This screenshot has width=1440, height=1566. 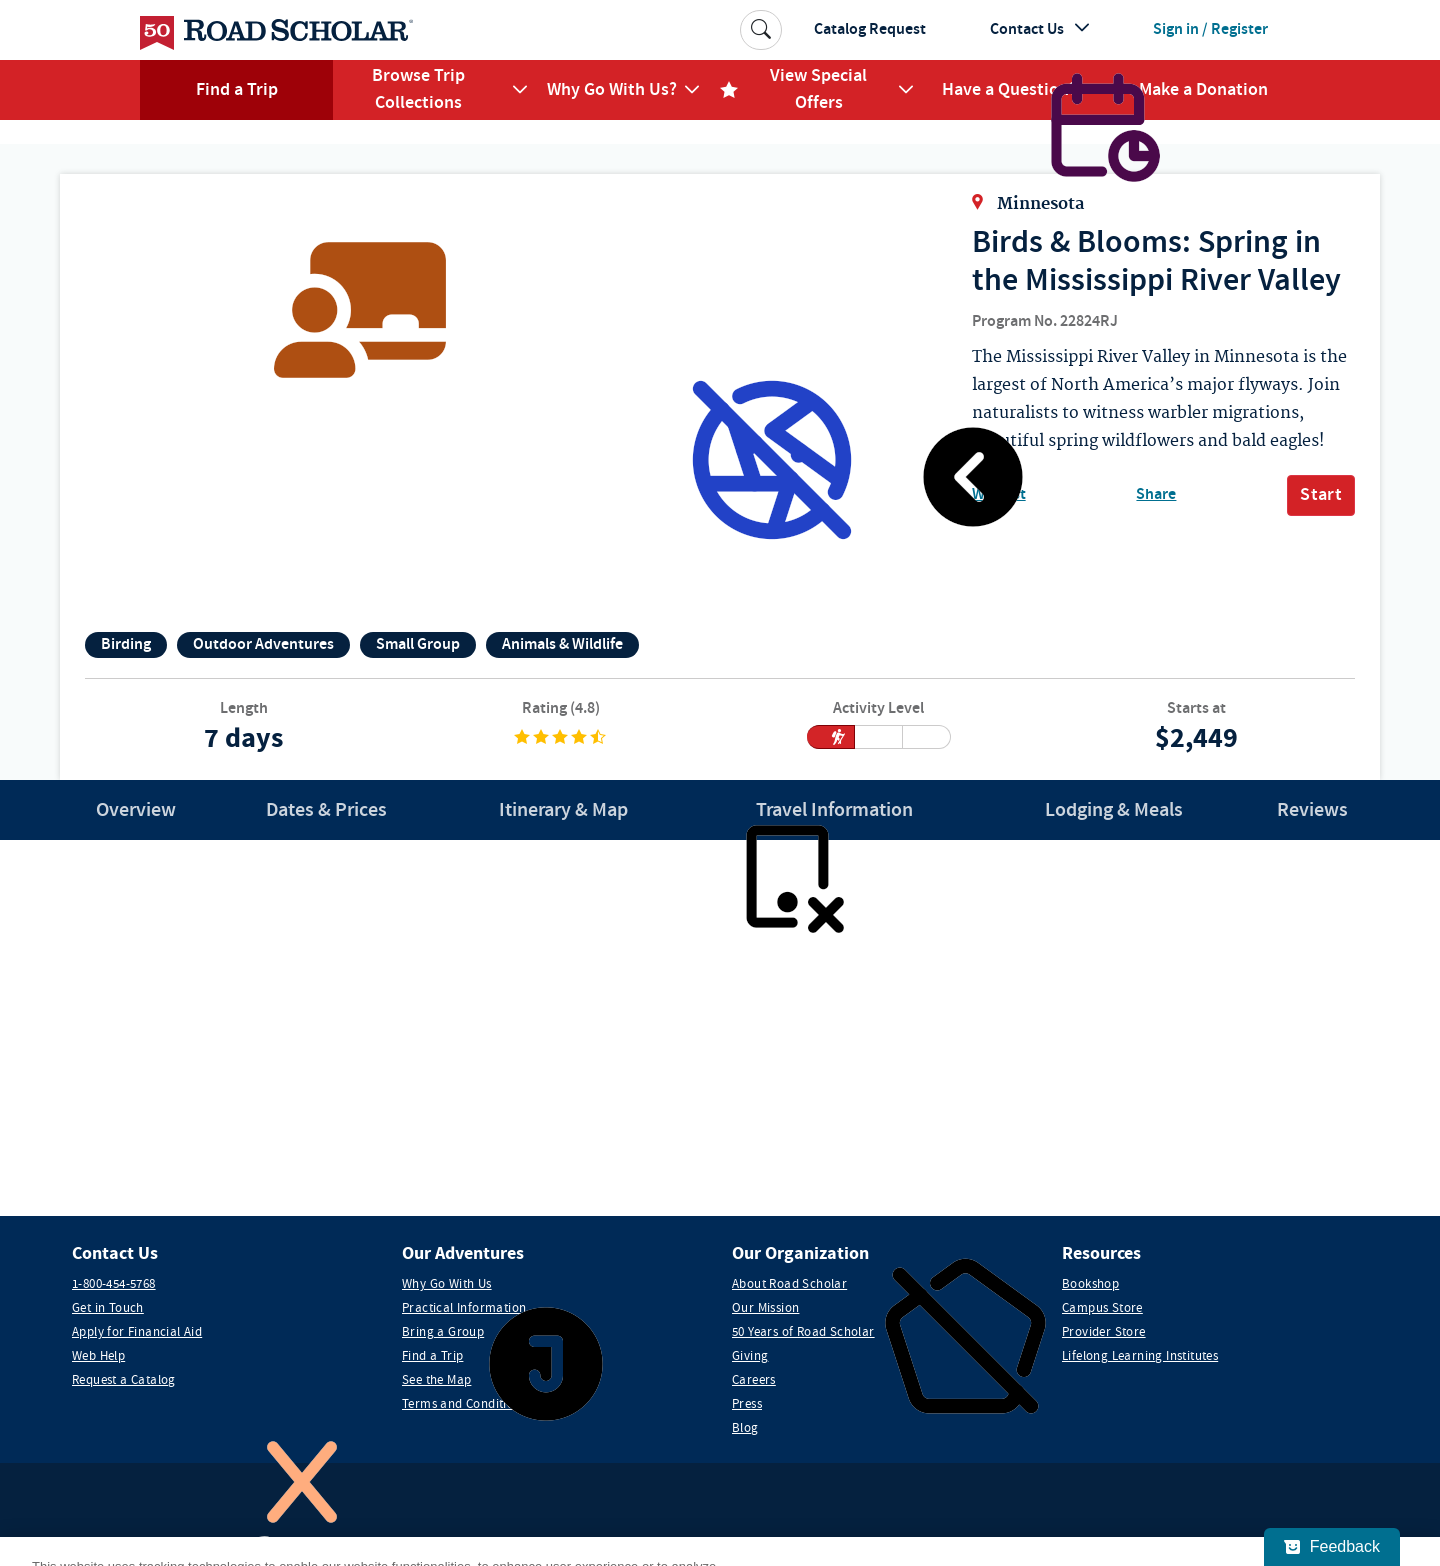 What do you see at coordinates (1103, 125) in the screenshot?
I see `view calendar analytics and statistics` at bounding box center [1103, 125].